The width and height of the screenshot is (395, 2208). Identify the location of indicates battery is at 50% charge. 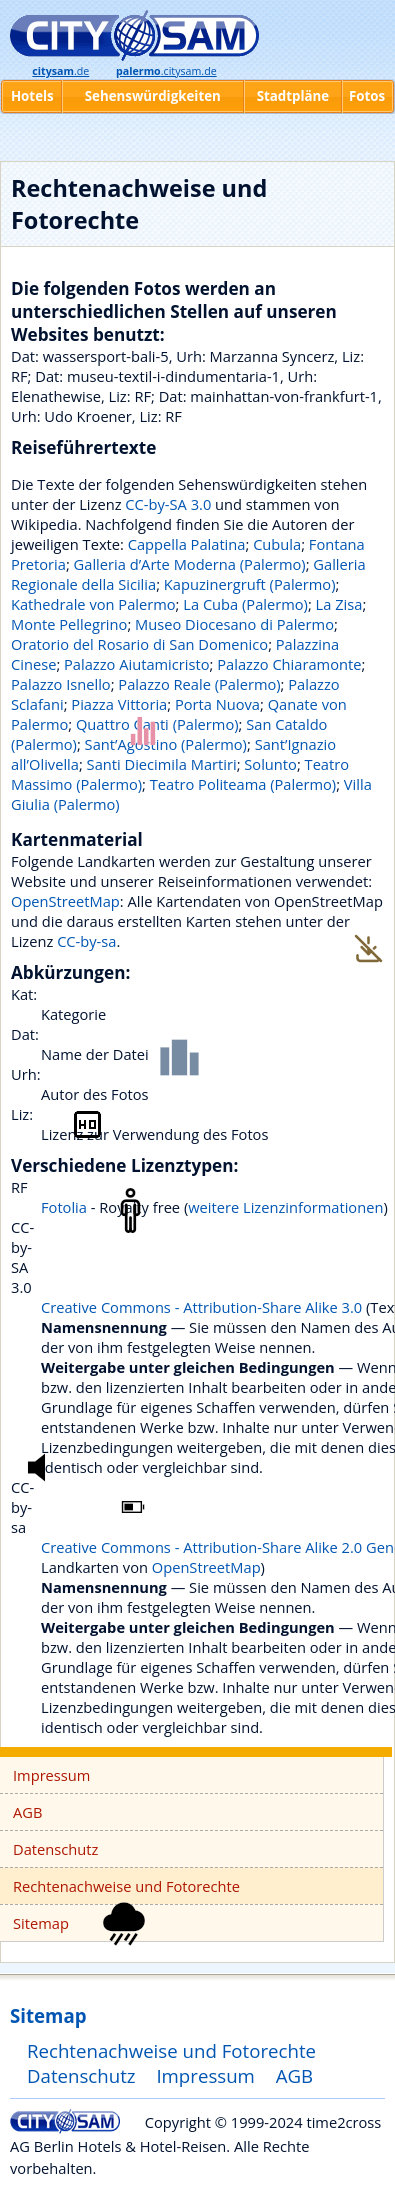
(133, 1507).